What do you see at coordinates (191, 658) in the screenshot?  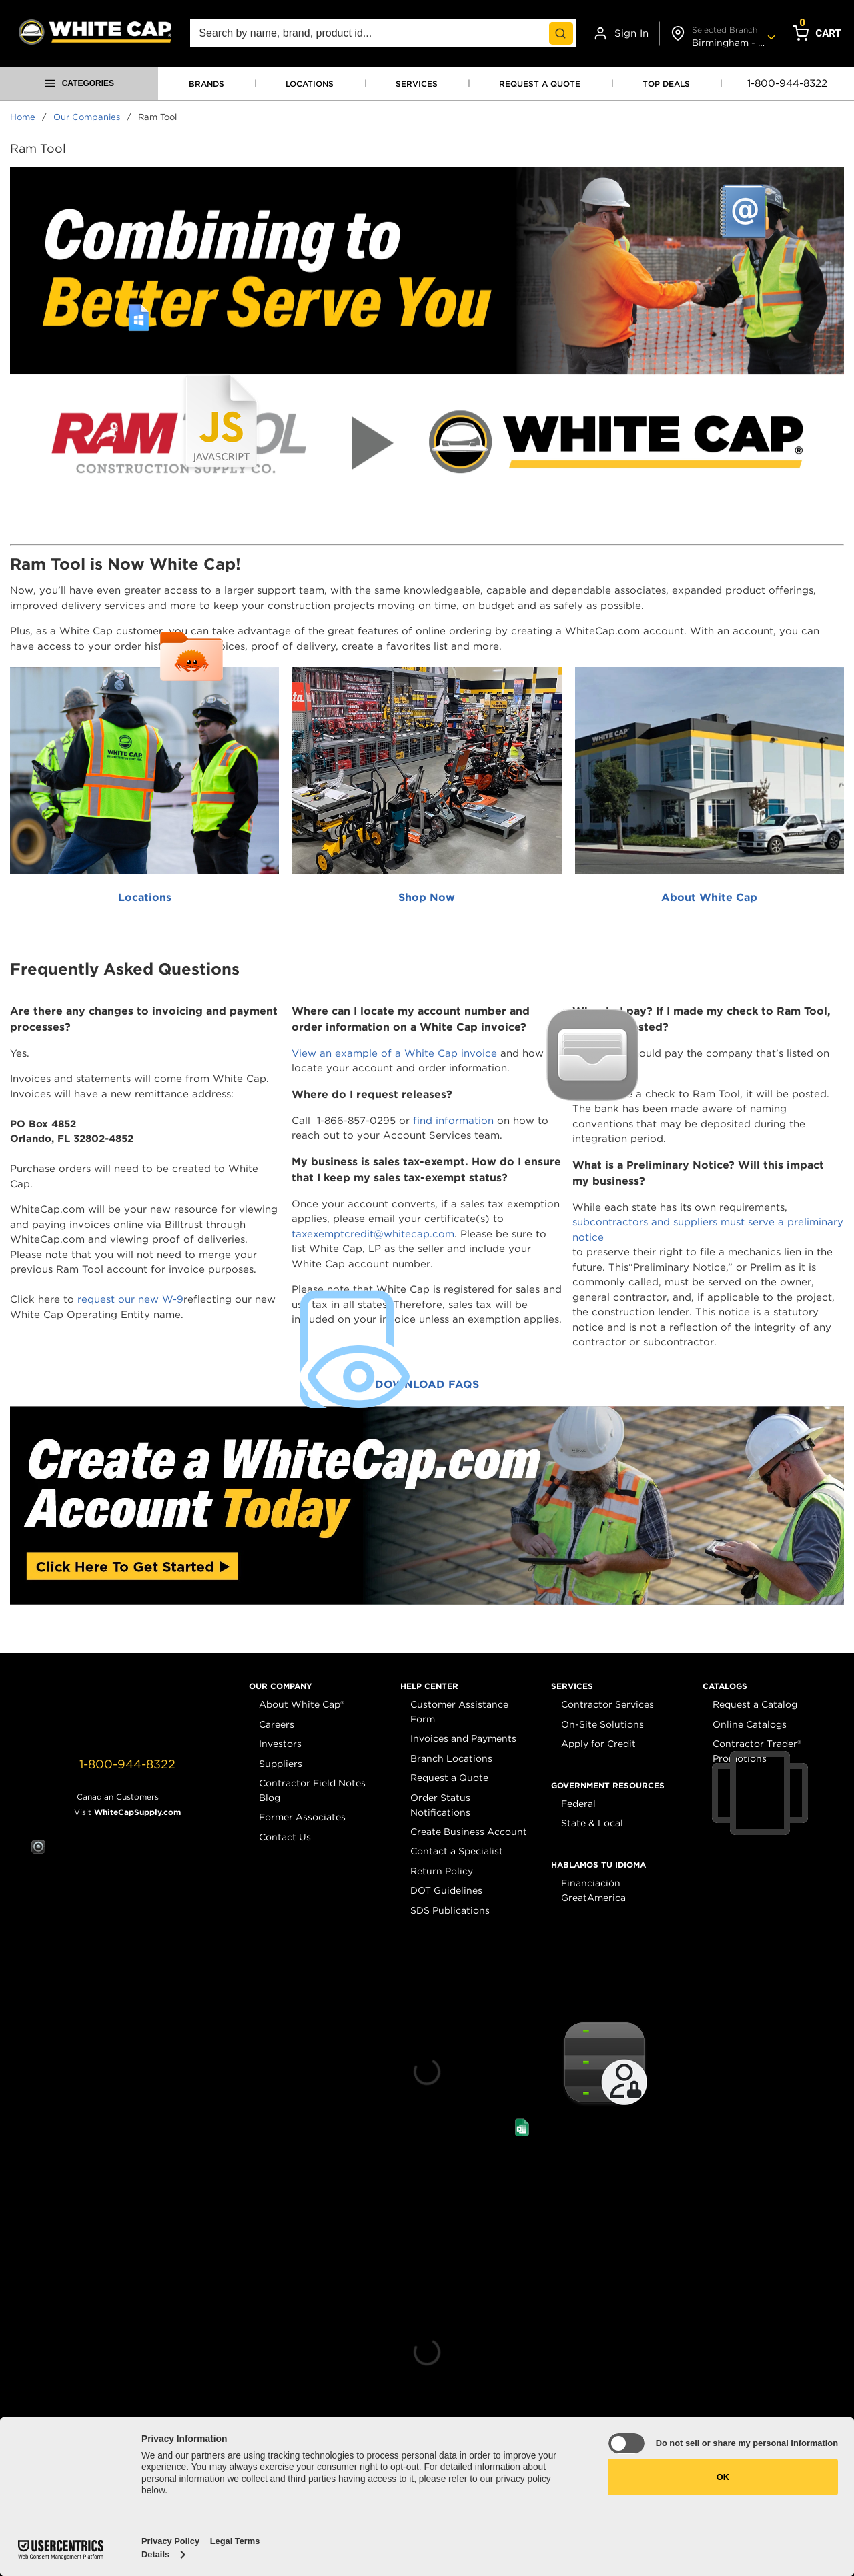 I see `open rust programming projects folder` at bounding box center [191, 658].